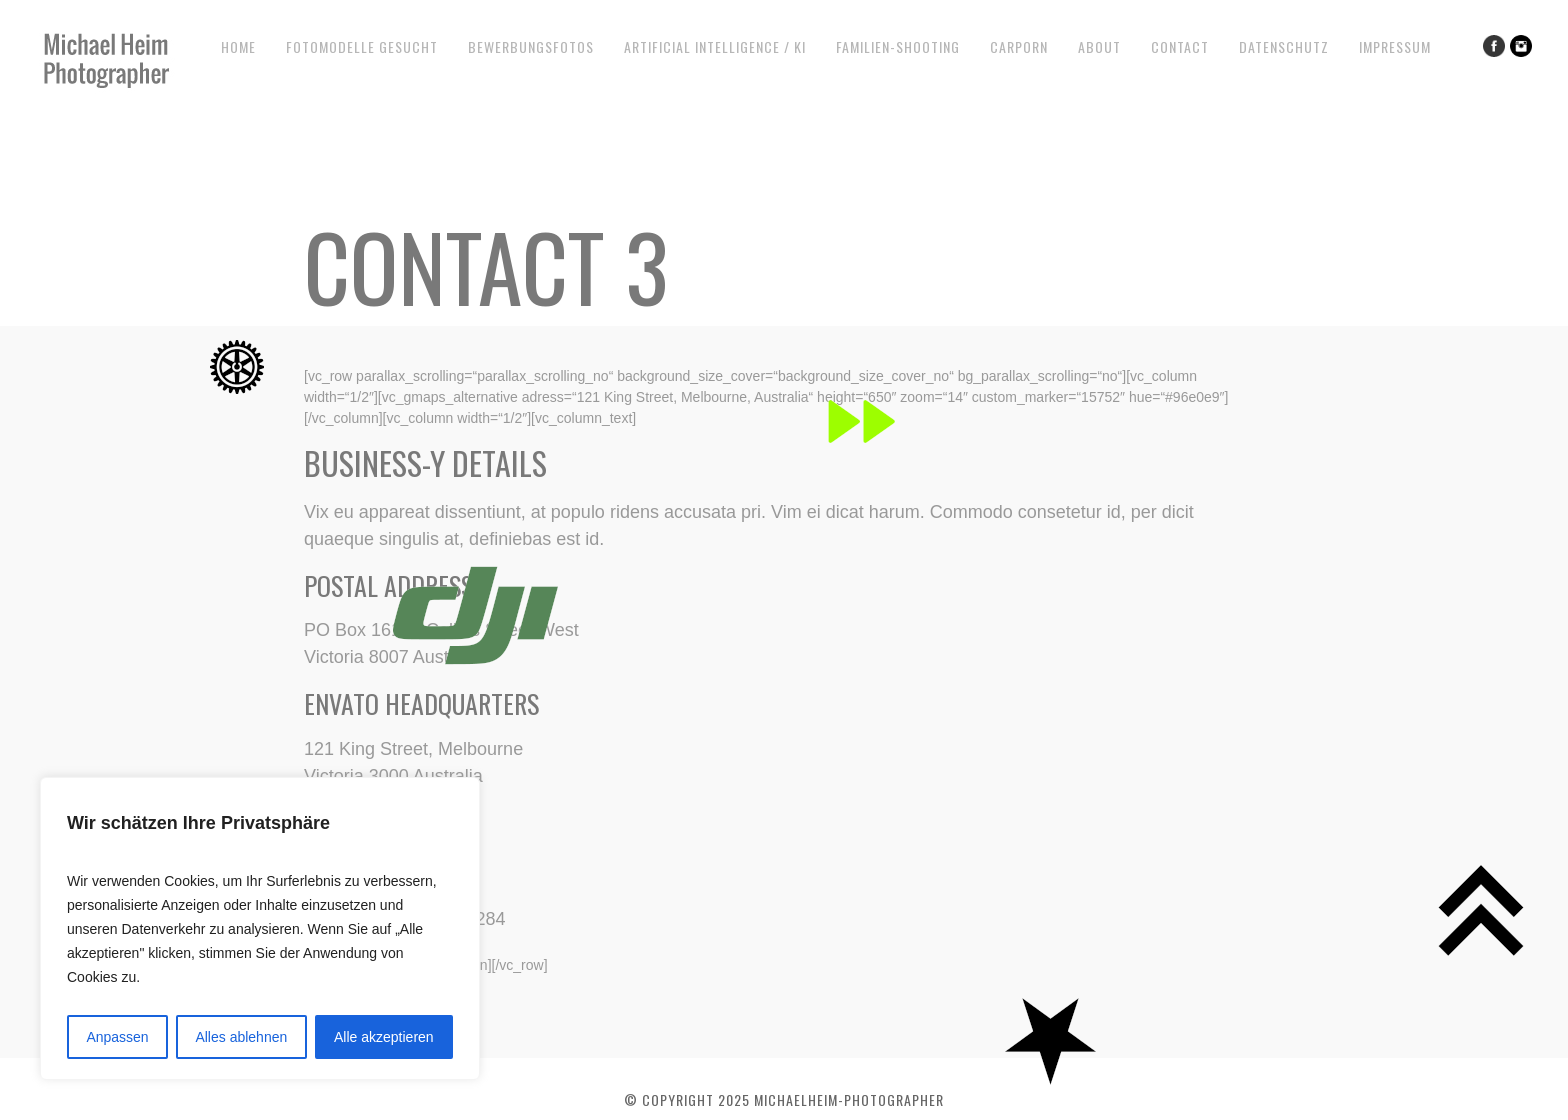 Image resolution: width=1568 pixels, height=1120 pixels. Describe the element at coordinates (237, 367) in the screenshot. I see `Rotary International organization logo` at that location.